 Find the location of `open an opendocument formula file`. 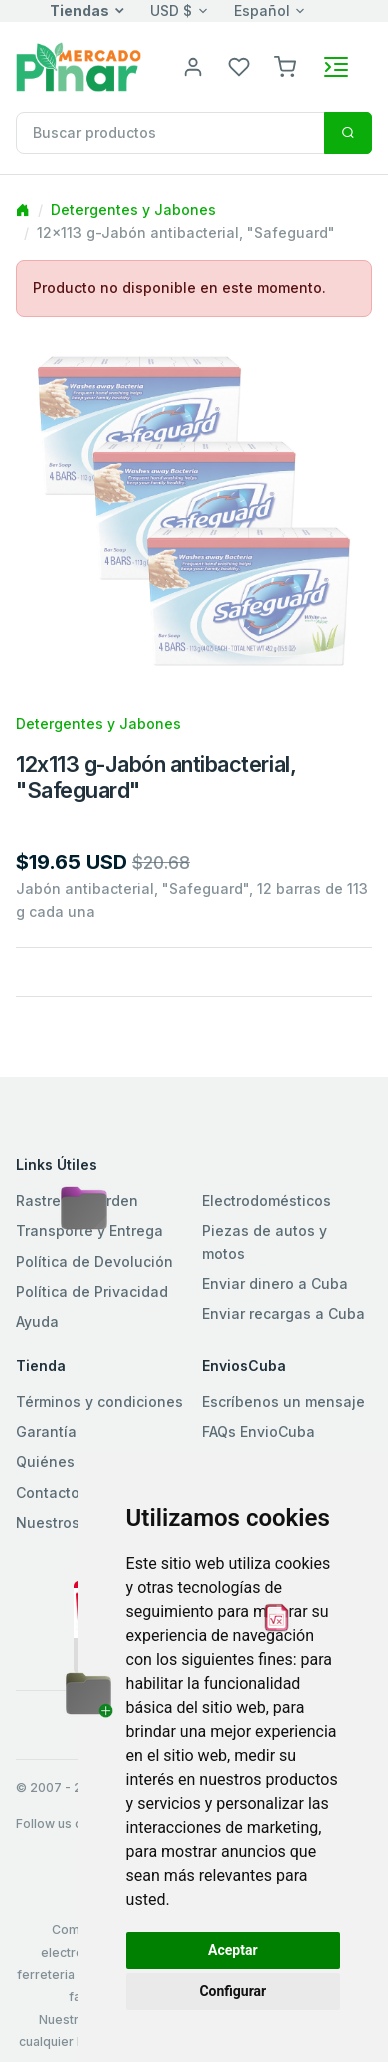

open an opendocument formula file is located at coordinates (276, 1617).